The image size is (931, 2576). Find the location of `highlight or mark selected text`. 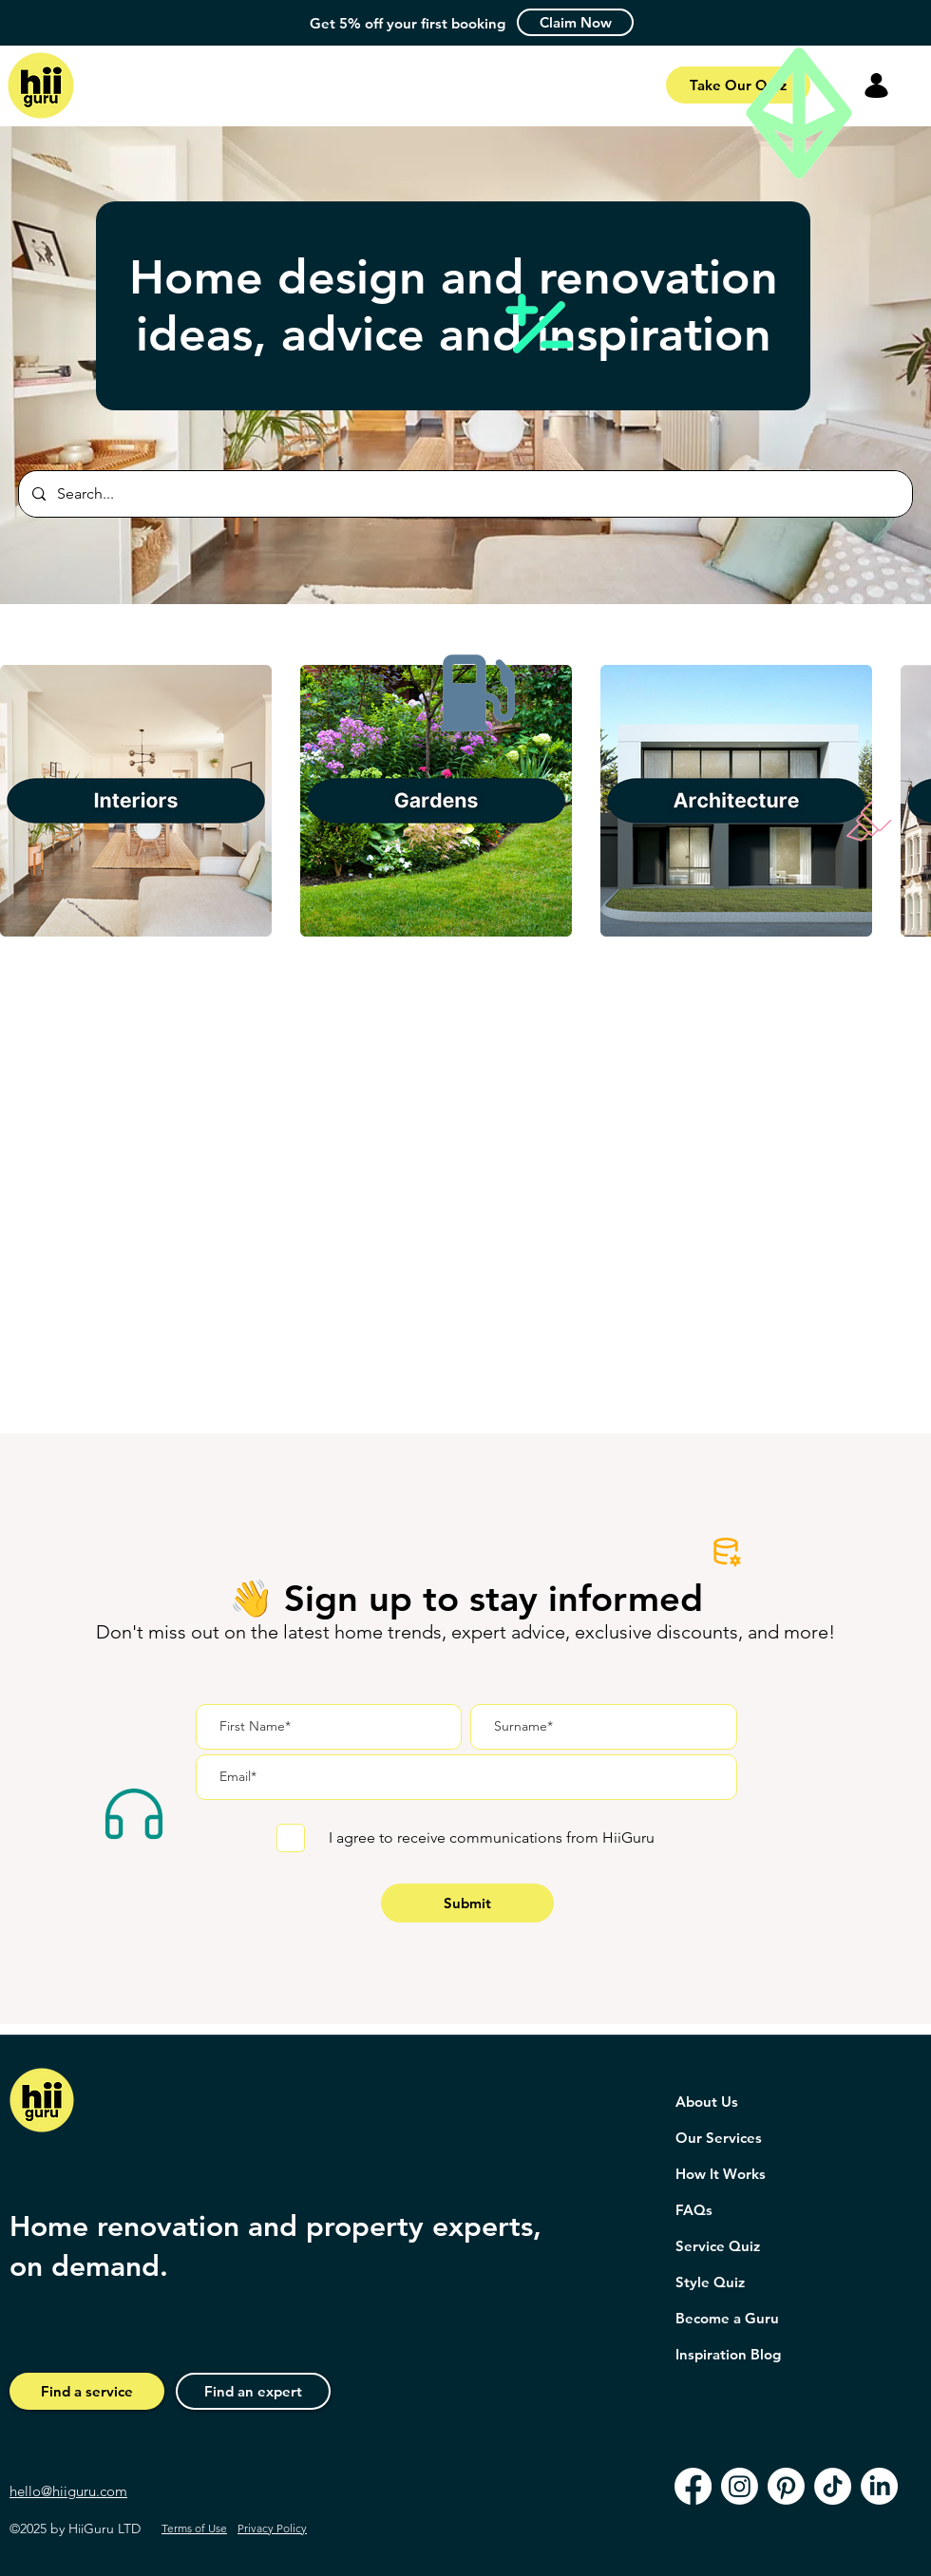

highlight or mark selected text is located at coordinates (867, 824).